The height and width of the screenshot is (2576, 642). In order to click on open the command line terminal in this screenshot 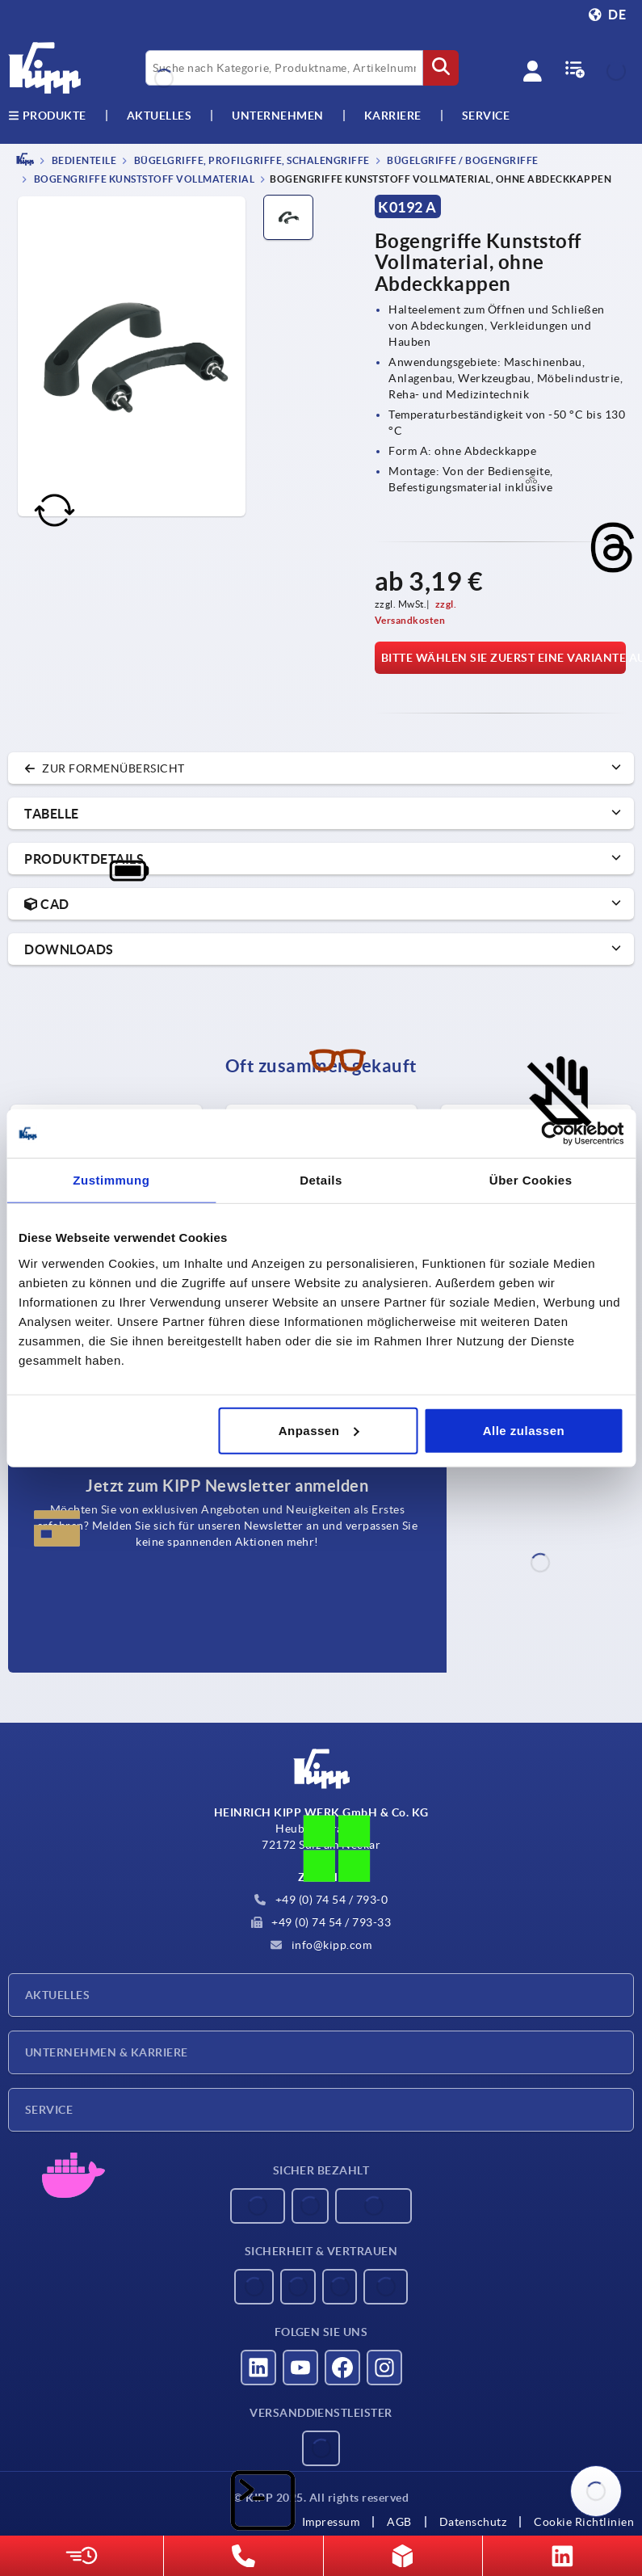, I will do `click(262, 2500)`.